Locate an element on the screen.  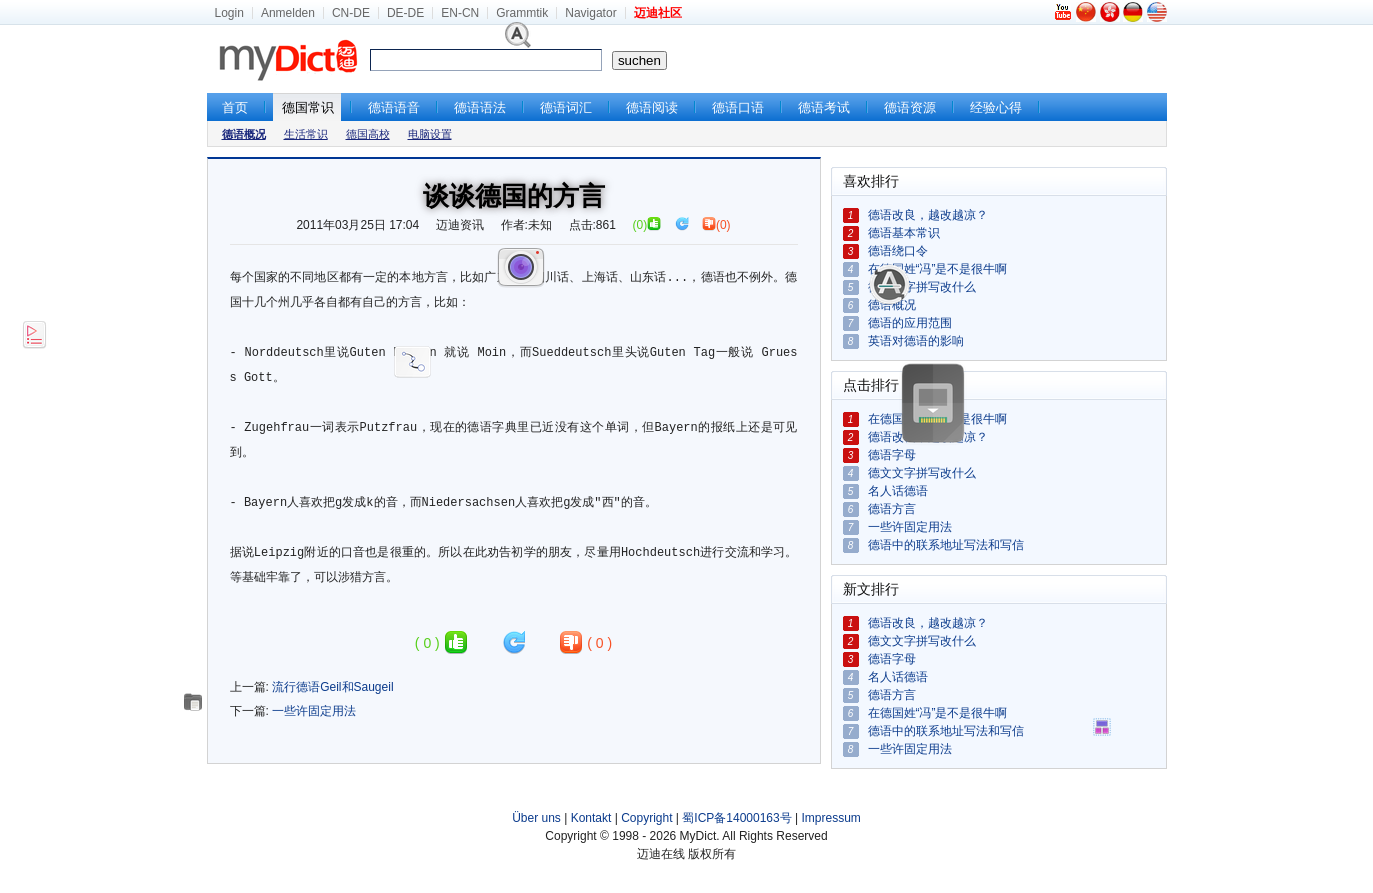
open the software updater application is located at coordinates (889, 284).